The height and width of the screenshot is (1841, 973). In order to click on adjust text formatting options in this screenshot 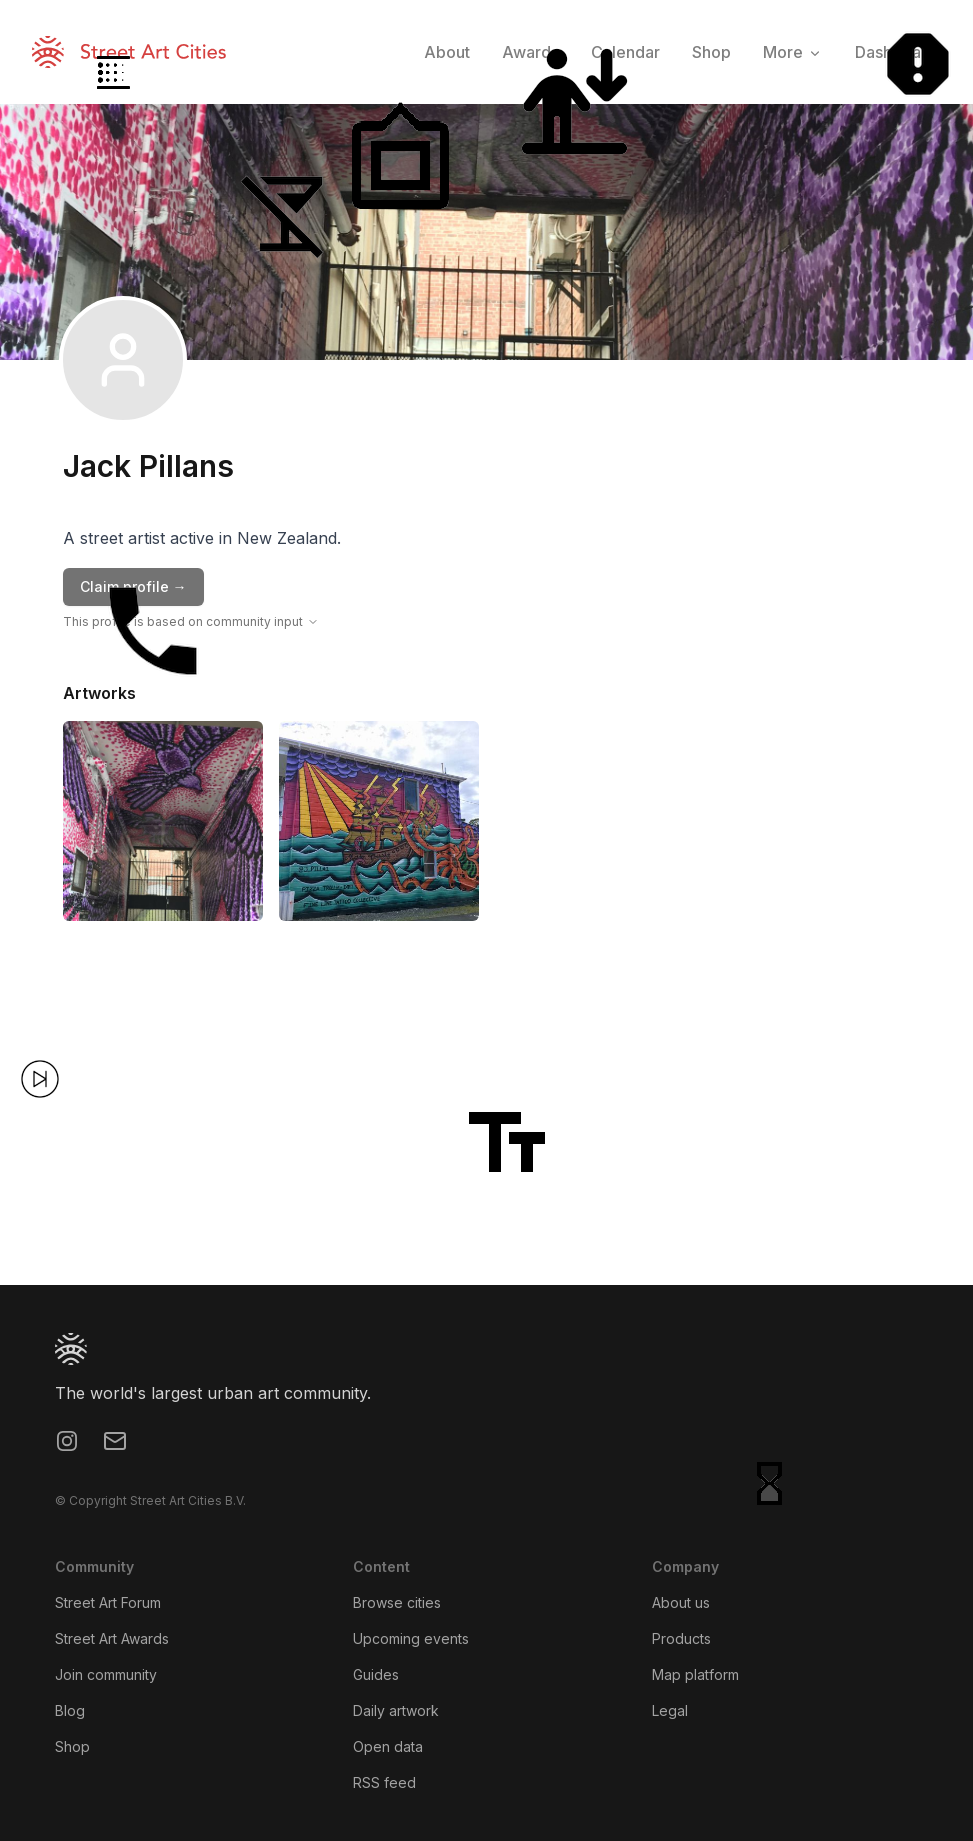, I will do `click(507, 1144)`.